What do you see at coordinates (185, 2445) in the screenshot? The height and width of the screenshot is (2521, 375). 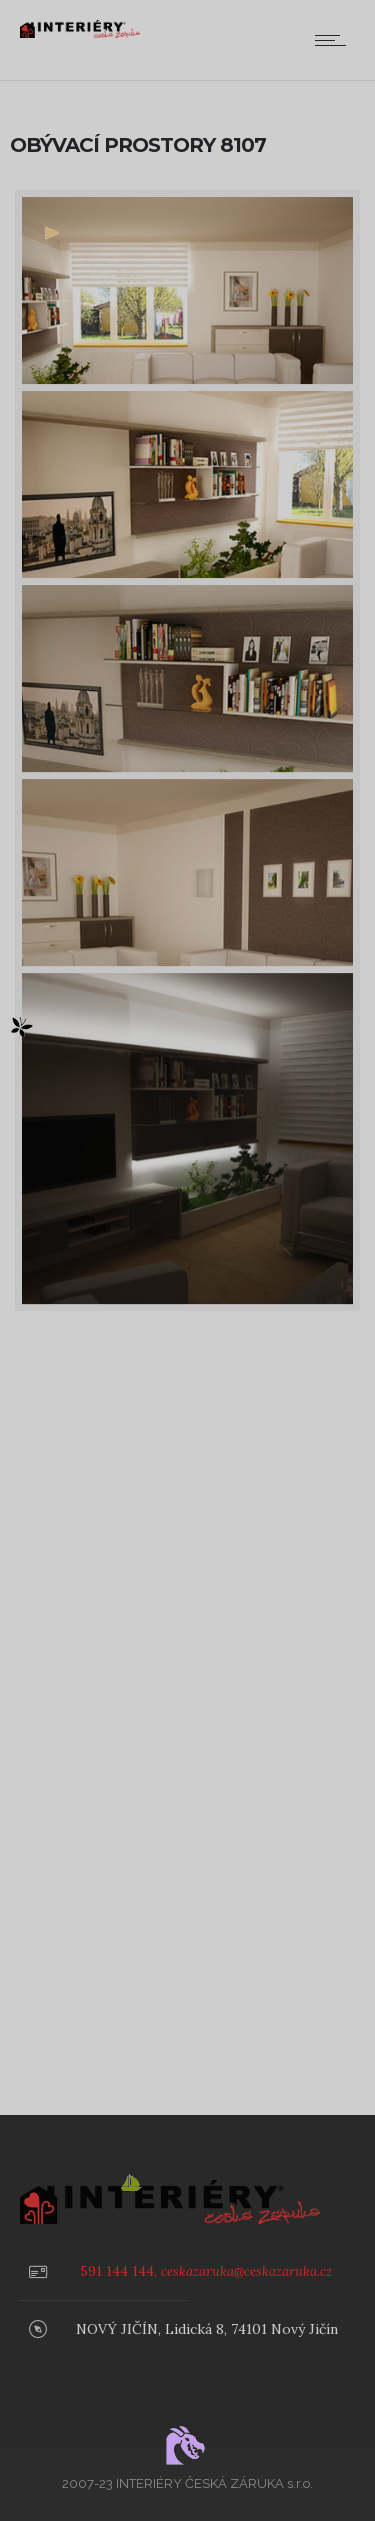 I see `access dragon or monster-related game content` at bounding box center [185, 2445].